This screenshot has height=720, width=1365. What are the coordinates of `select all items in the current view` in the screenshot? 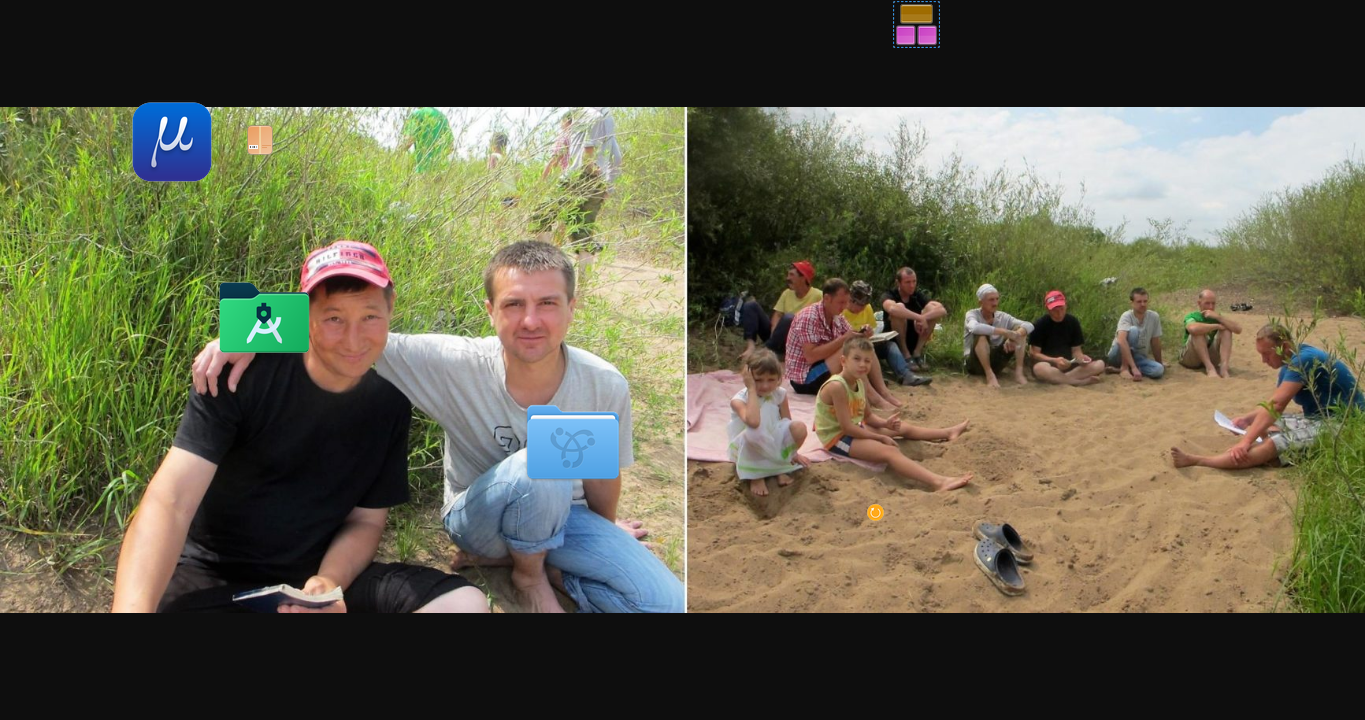 It's located at (916, 24).